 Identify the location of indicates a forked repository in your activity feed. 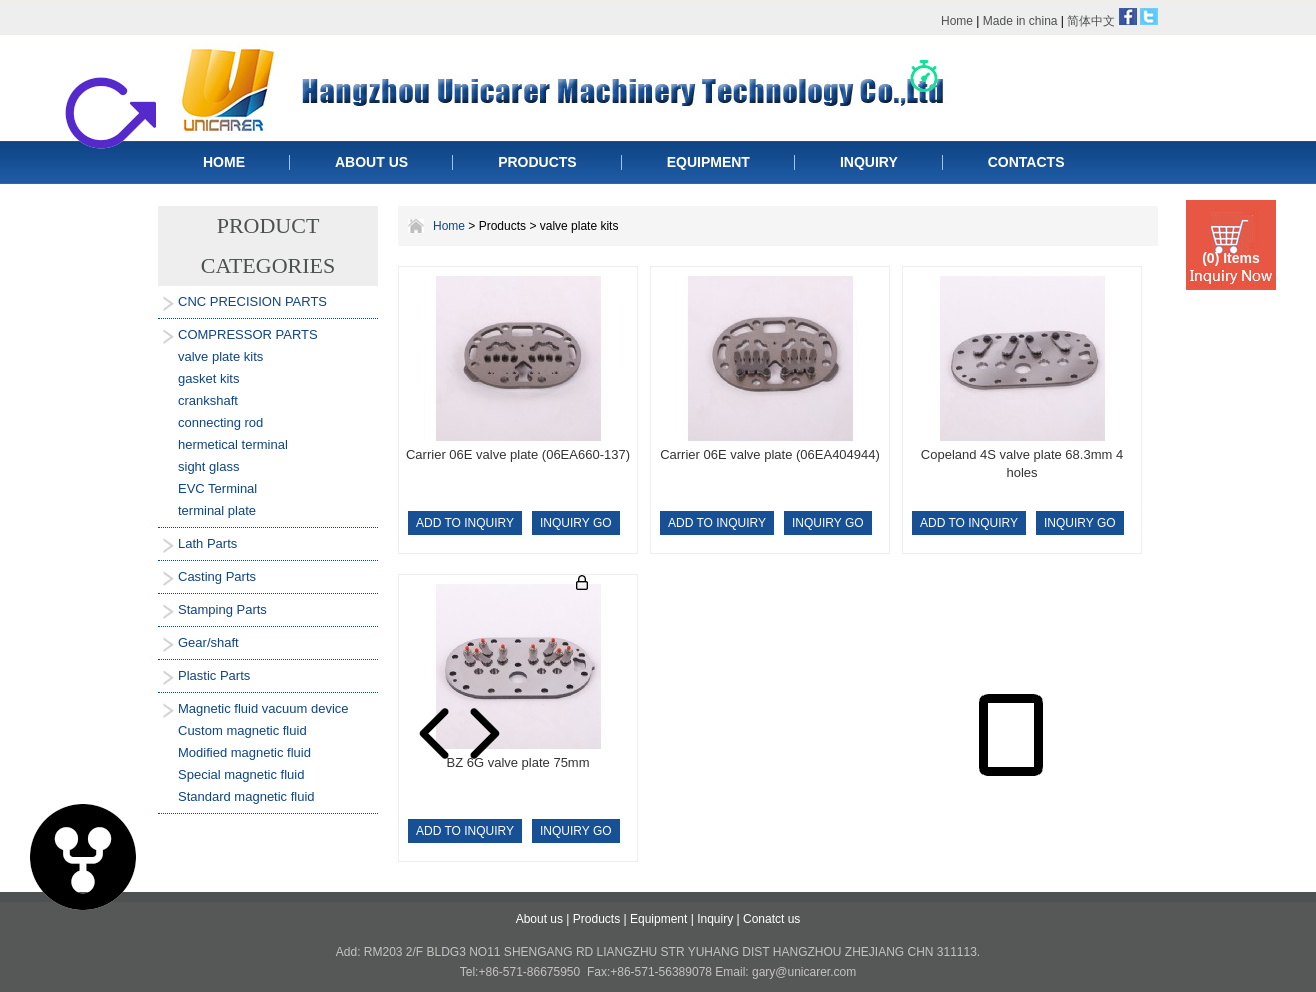
(83, 857).